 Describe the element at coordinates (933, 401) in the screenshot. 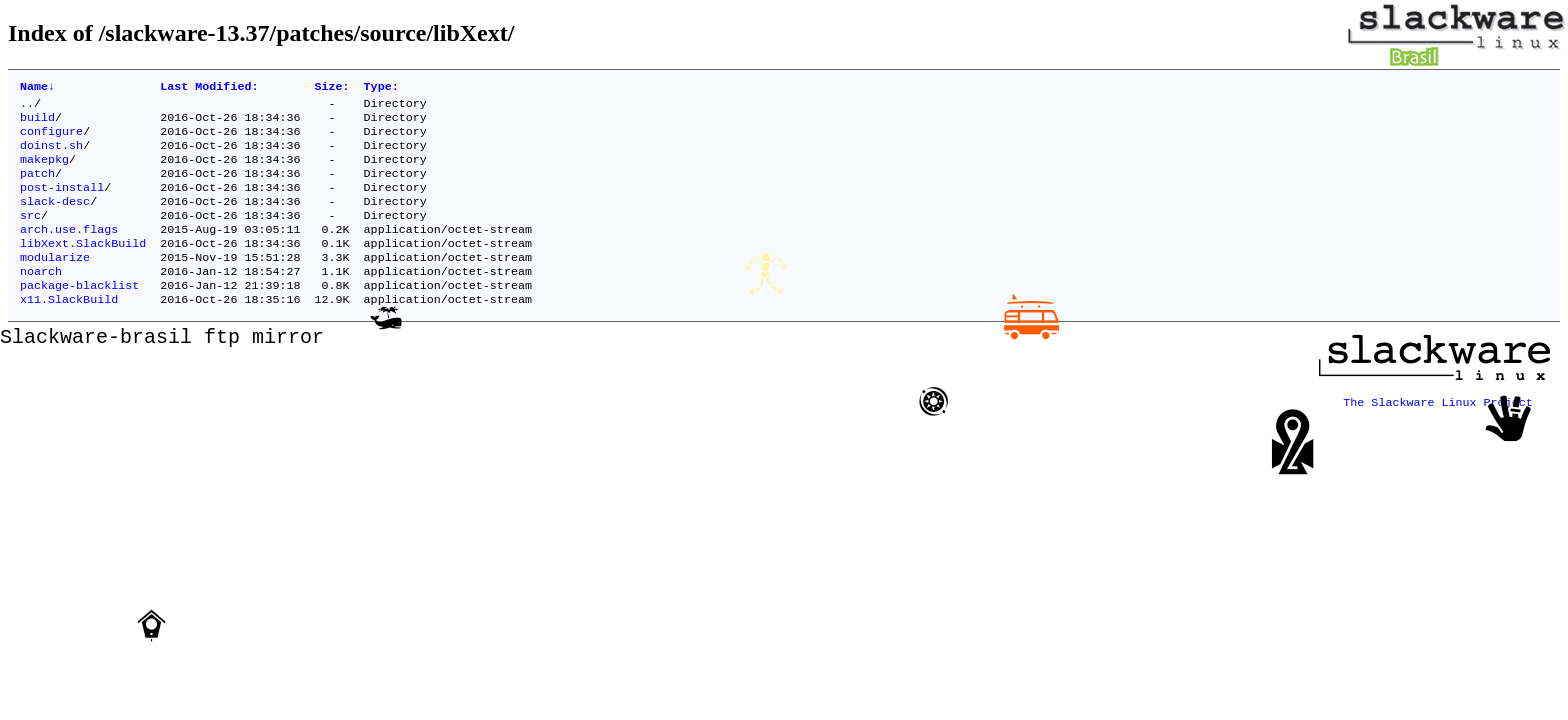

I see `view satellite or orbital tracking features` at that location.